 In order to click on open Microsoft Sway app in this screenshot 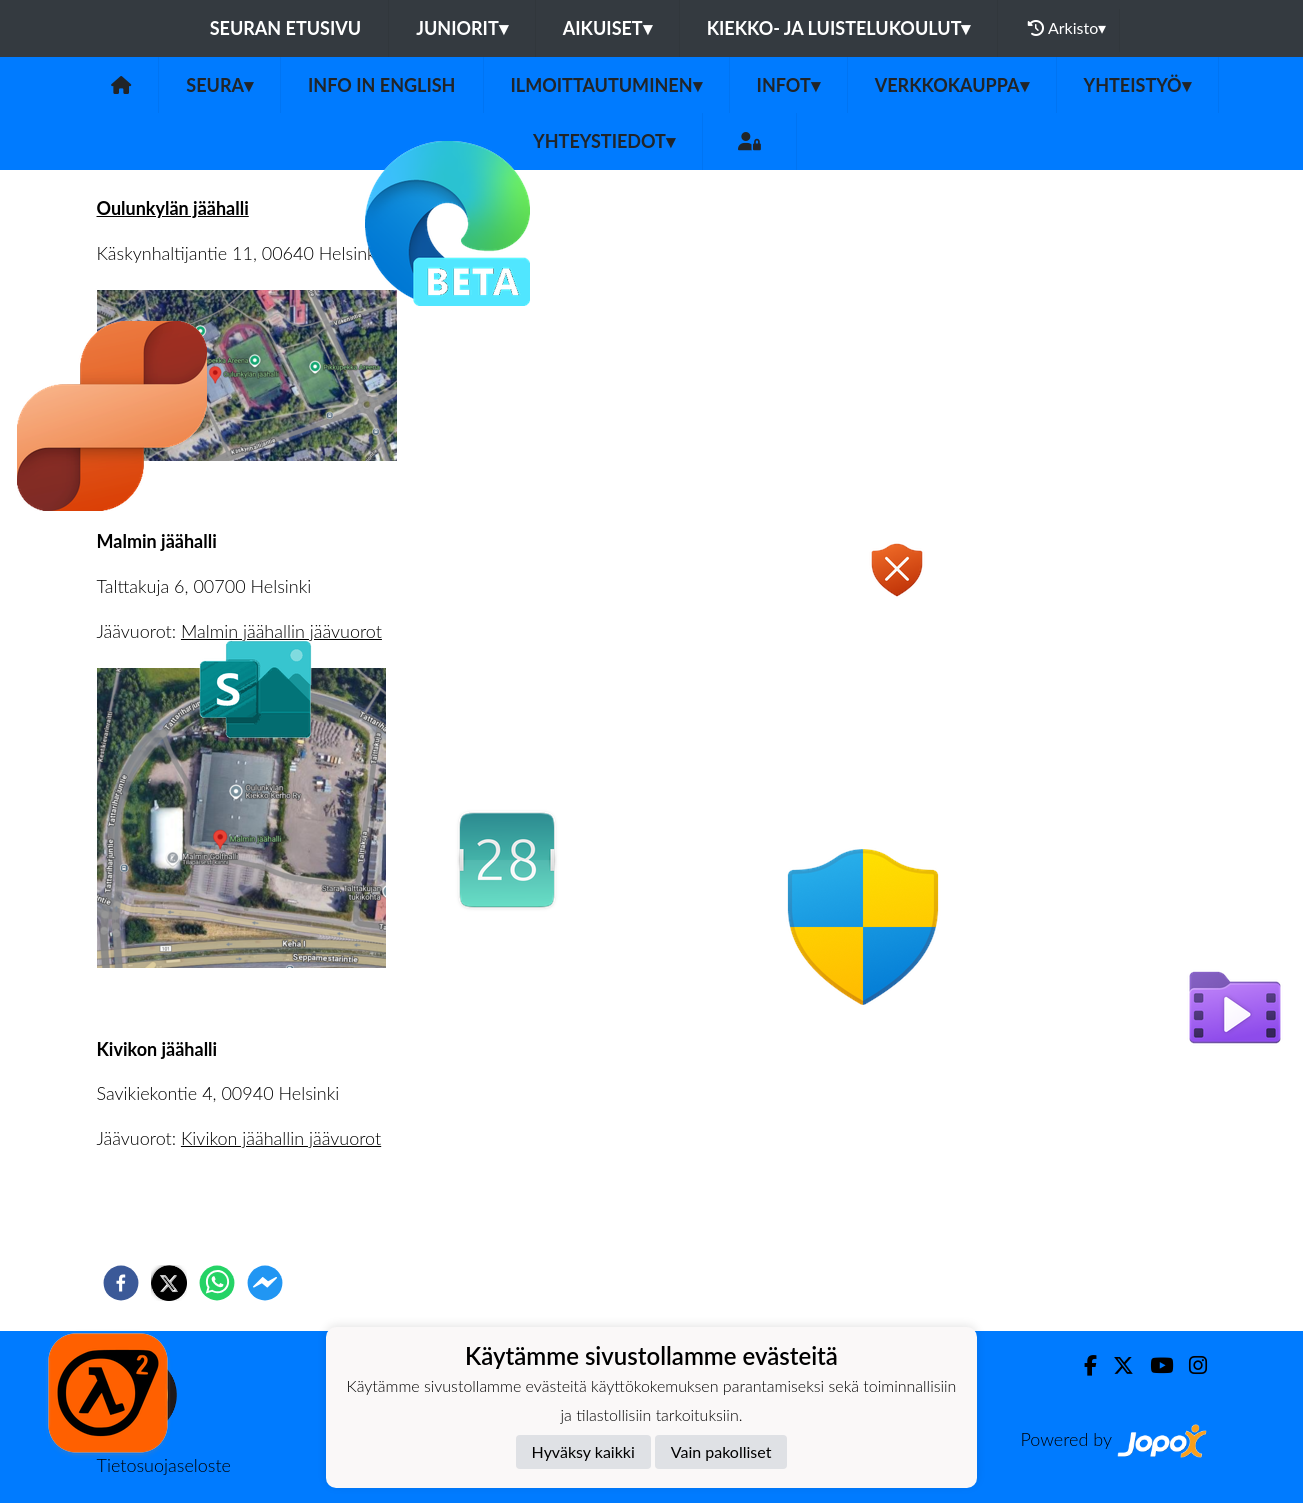, I will do `click(255, 689)`.